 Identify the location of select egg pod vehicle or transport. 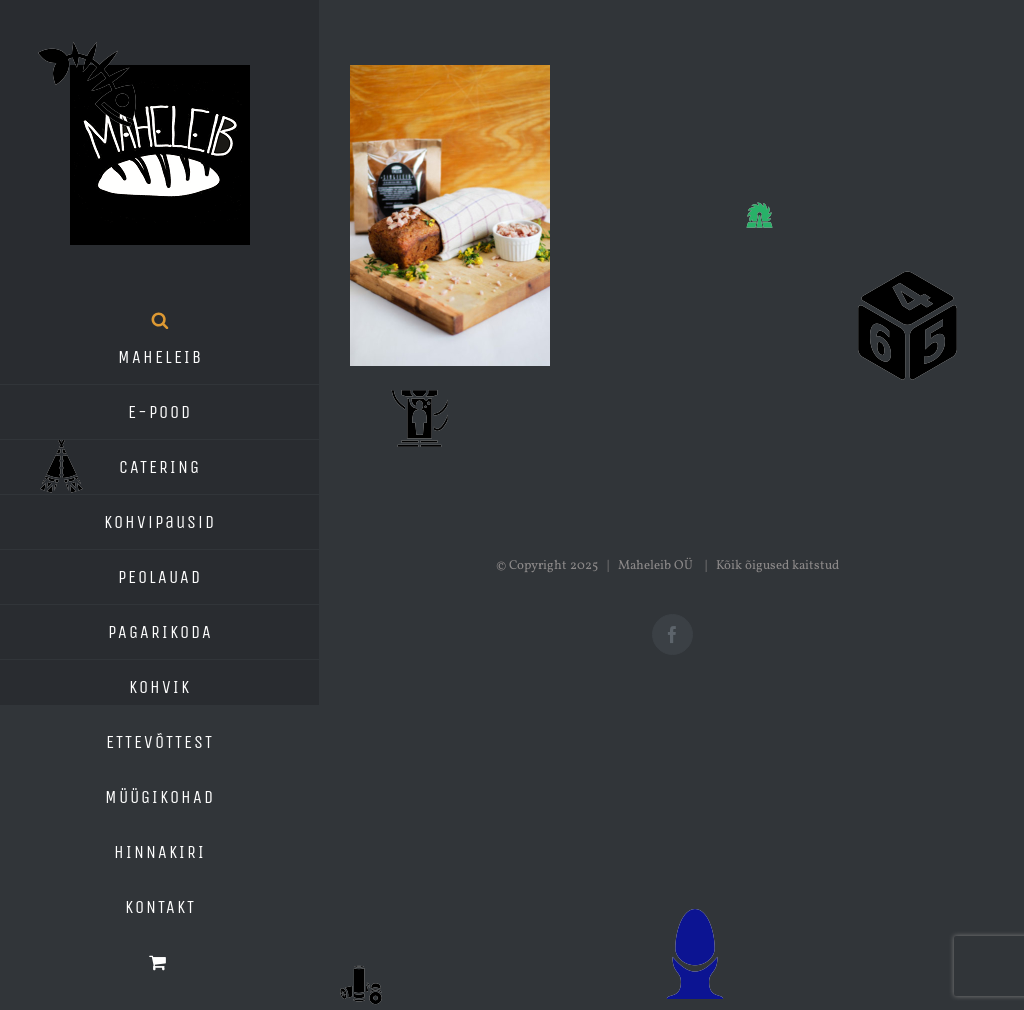
(695, 954).